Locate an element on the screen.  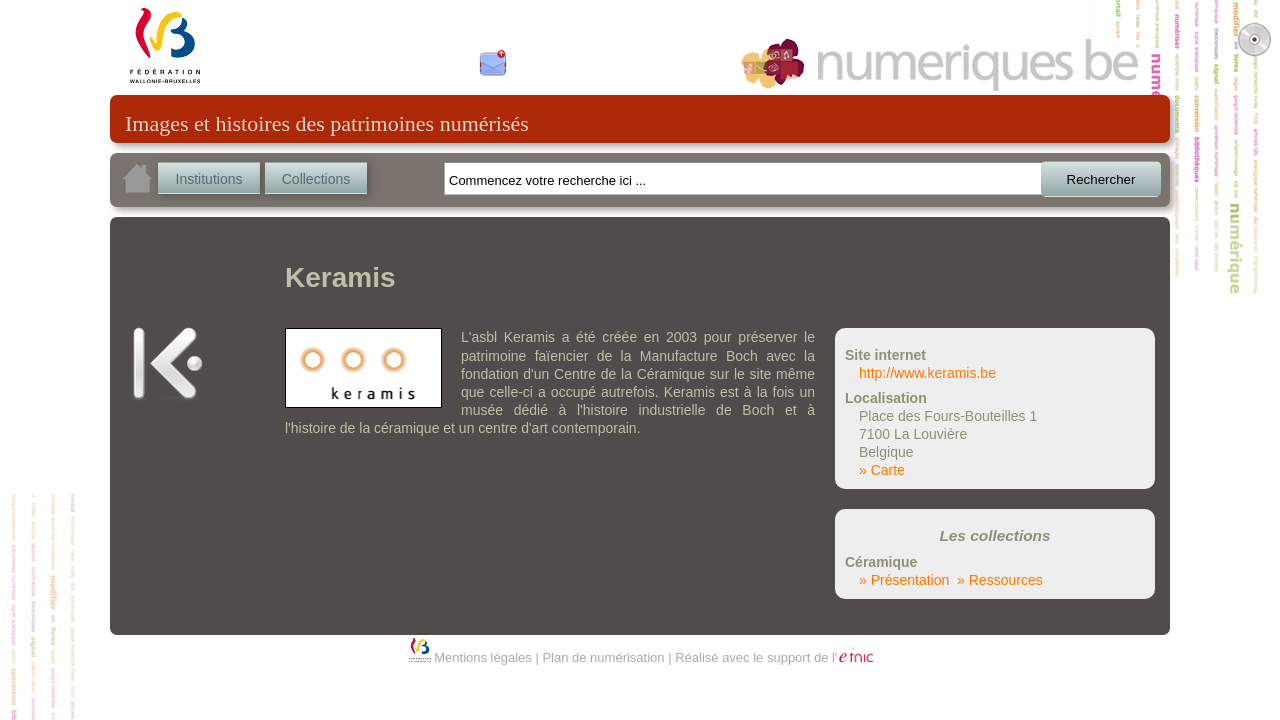
send an email message is located at coordinates (493, 64).